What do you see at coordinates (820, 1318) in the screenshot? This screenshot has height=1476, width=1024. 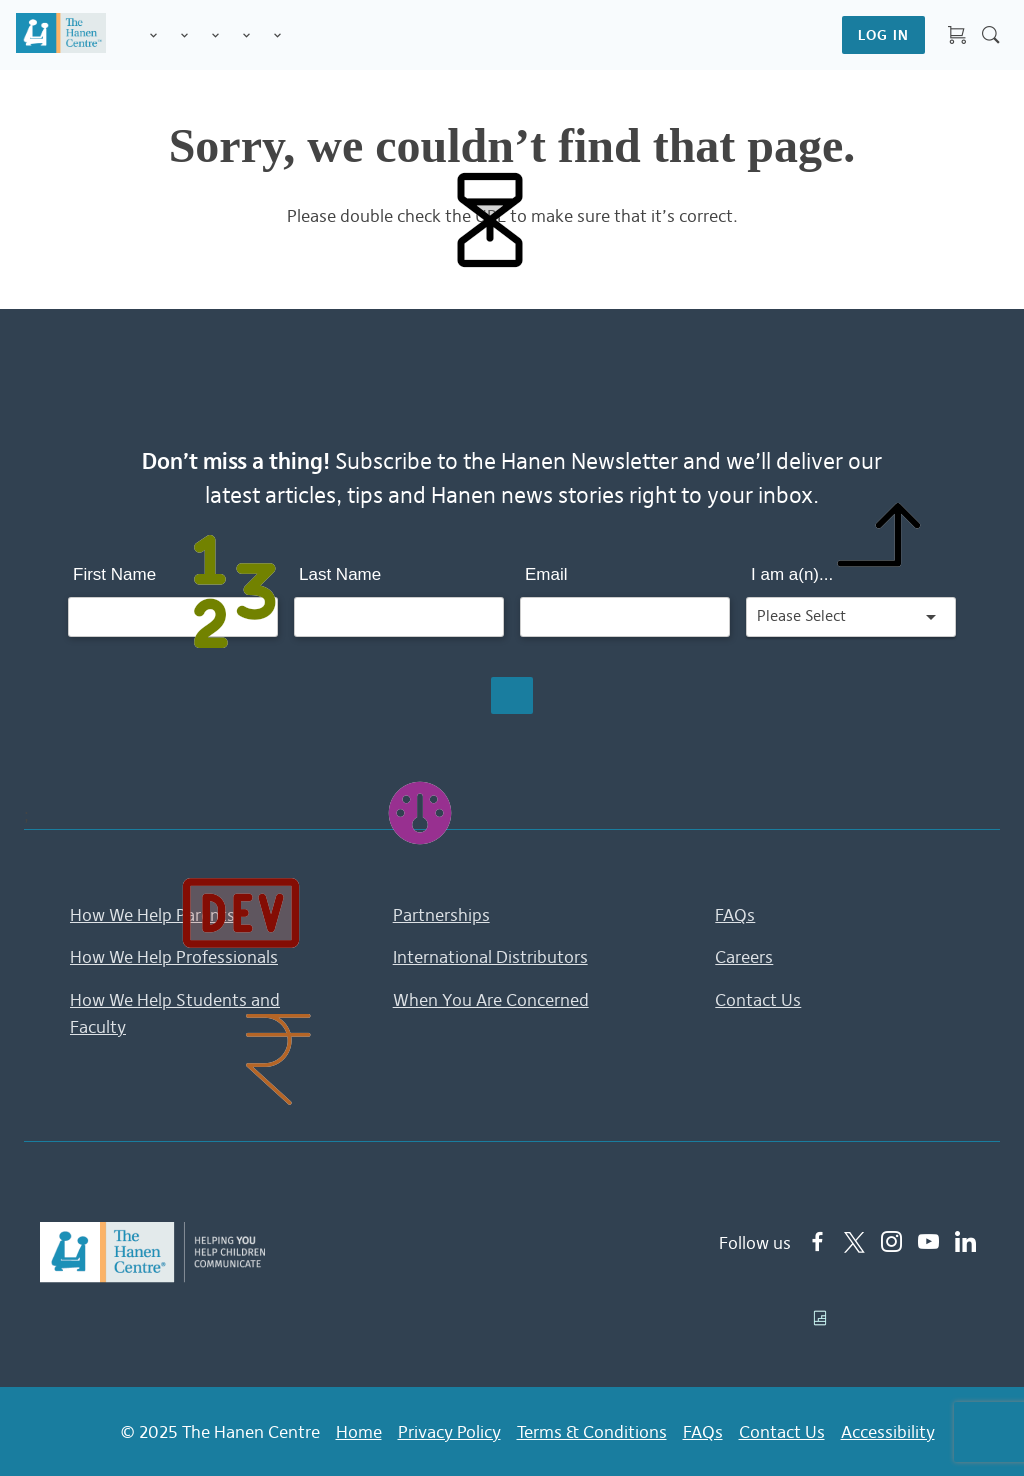 I see `indicates stairs or stairway access` at bounding box center [820, 1318].